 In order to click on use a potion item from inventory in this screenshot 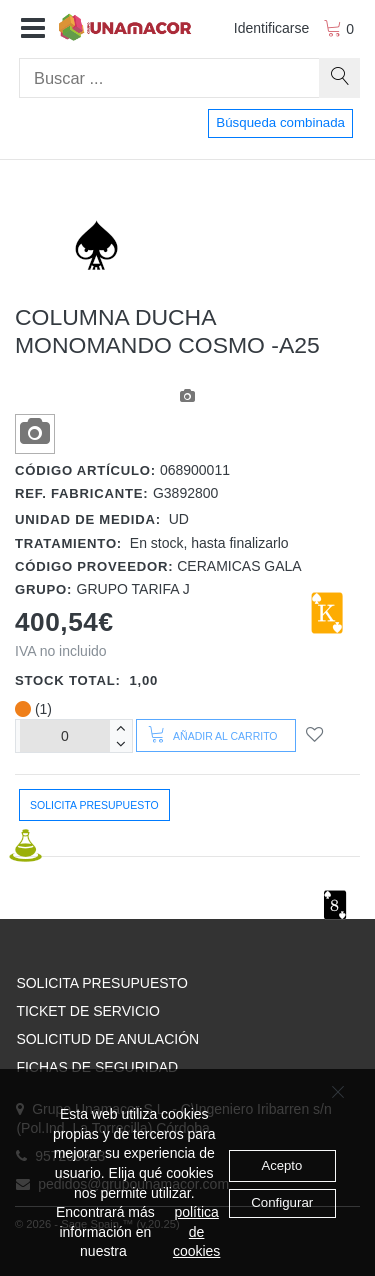, I will do `click(25, 845)`.